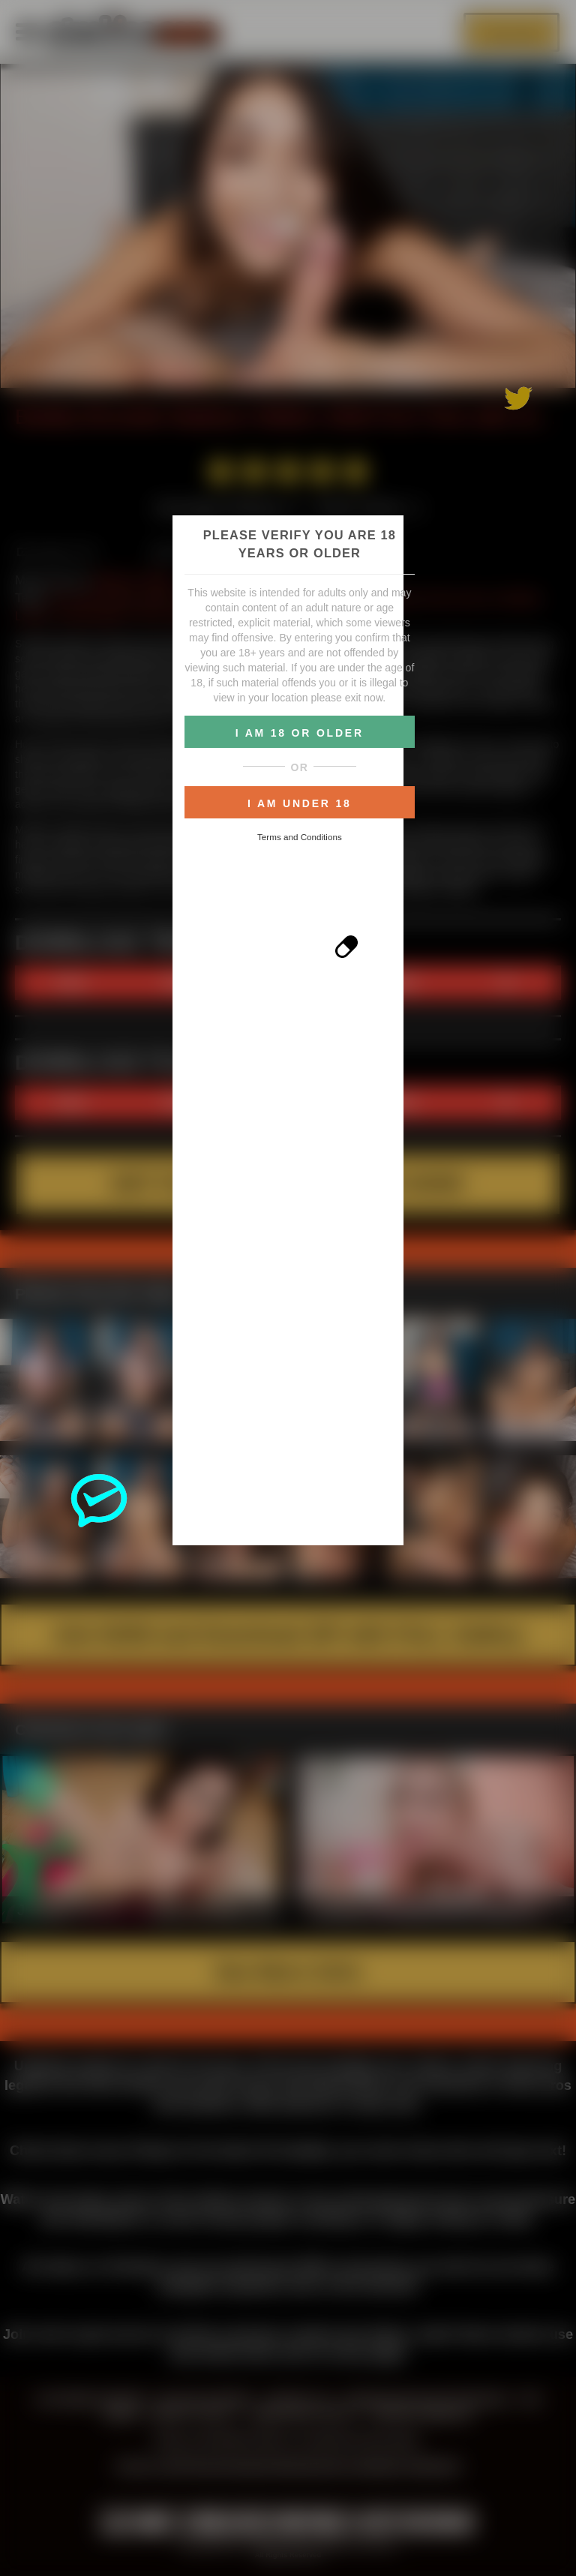 The width and height of the screenshot is (576, 2576). Describe the element at coordinates (346, 947) in the screenshot. I see `access medication or pharmacy features` at that location.